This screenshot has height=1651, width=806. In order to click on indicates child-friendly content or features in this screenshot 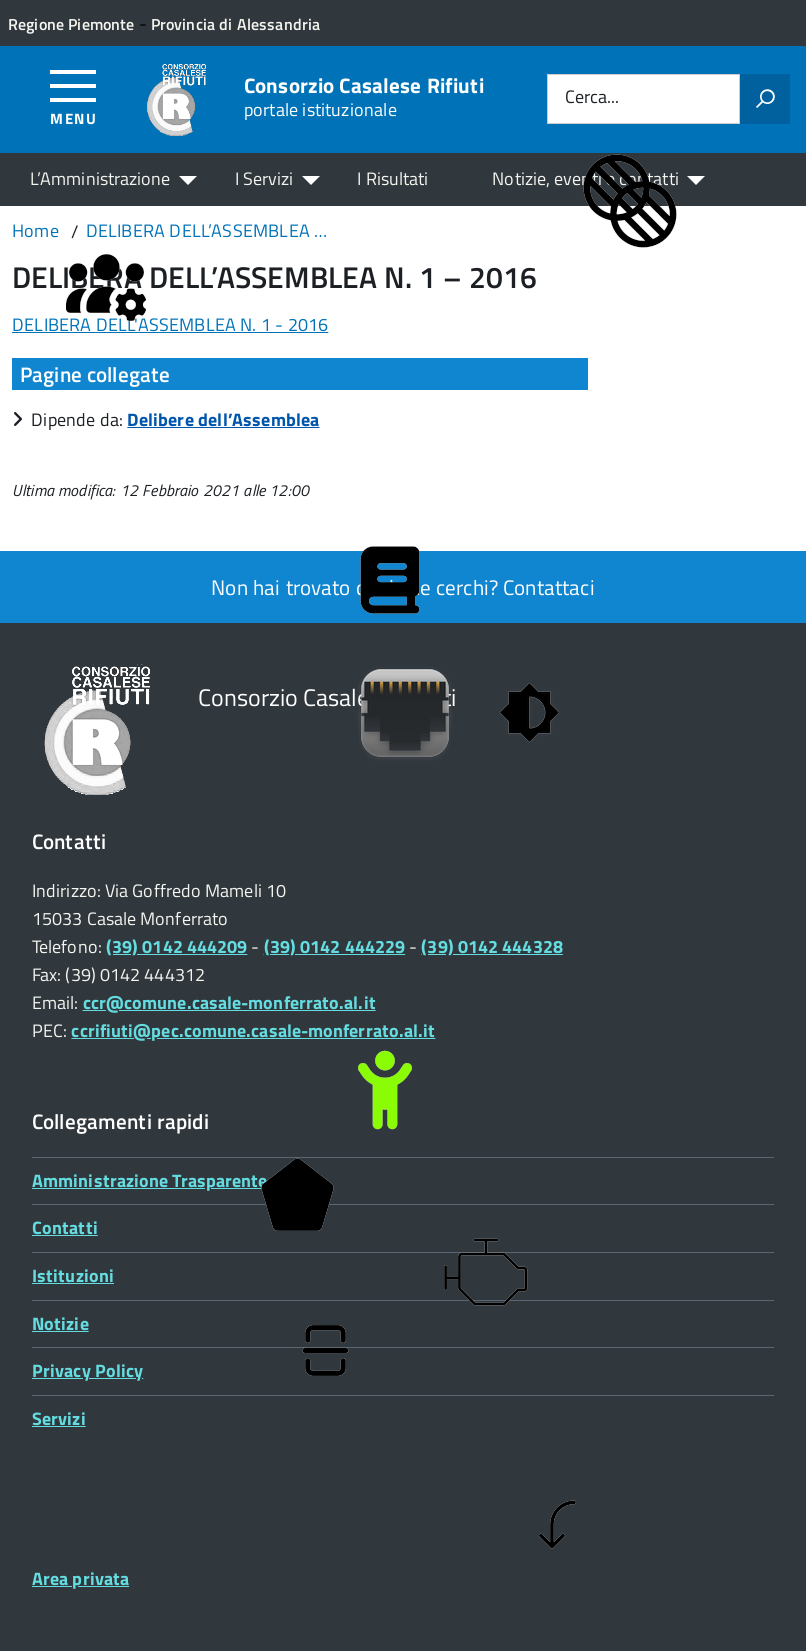, I will do `click(385, 1090)`.